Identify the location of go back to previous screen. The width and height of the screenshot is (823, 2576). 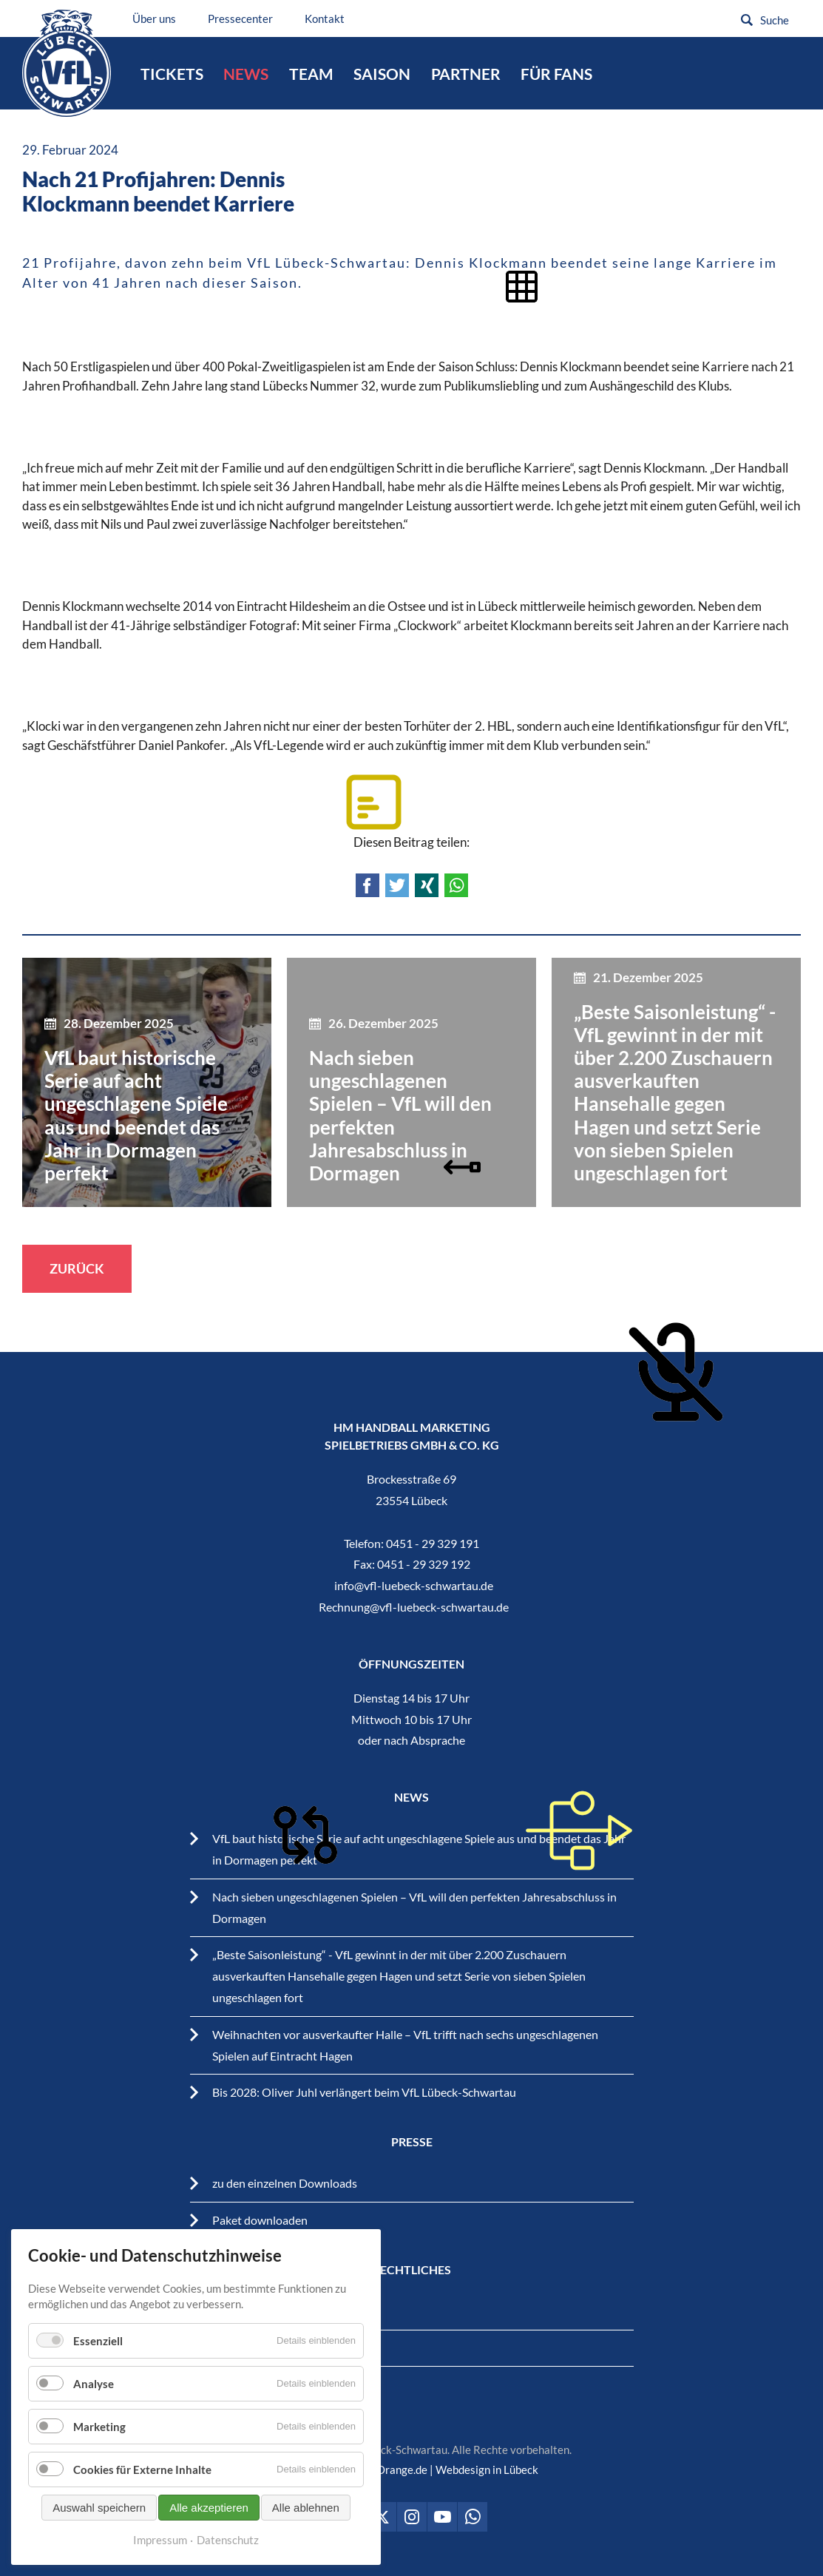
(462, 1167).